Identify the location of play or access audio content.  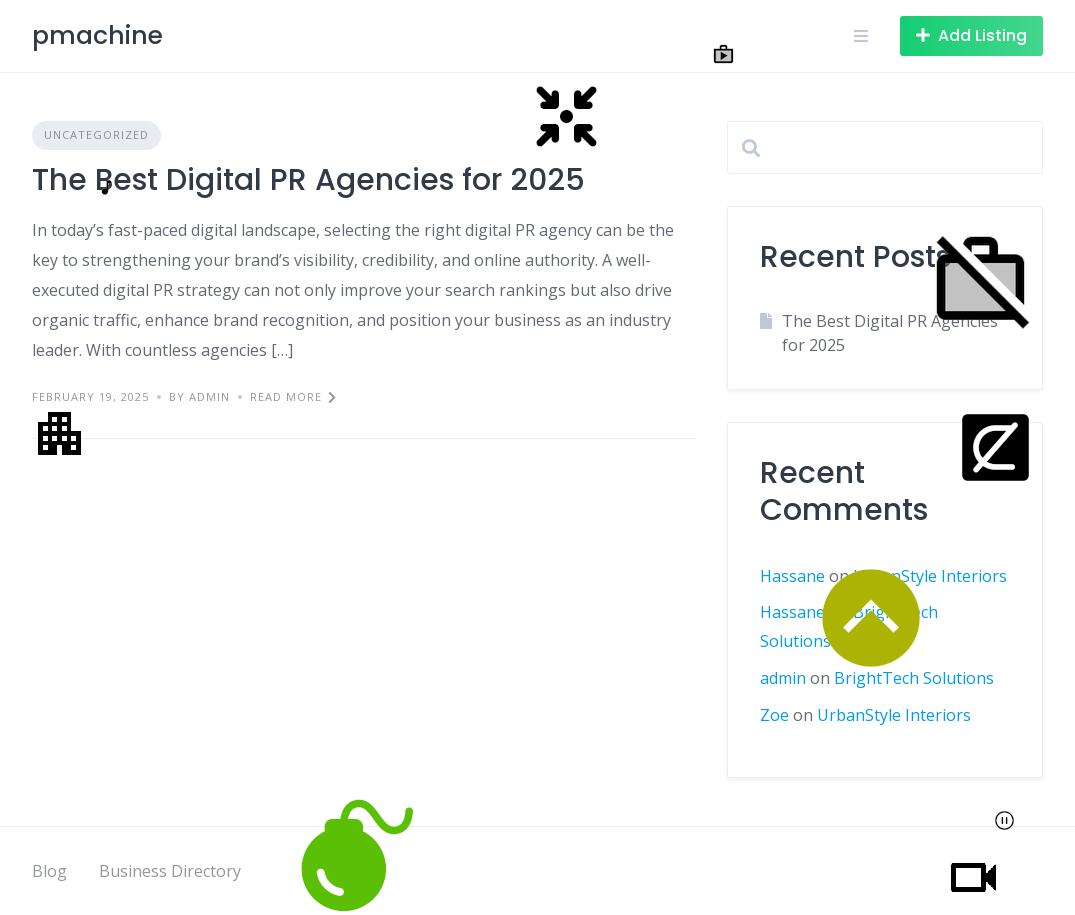
(106, 187).